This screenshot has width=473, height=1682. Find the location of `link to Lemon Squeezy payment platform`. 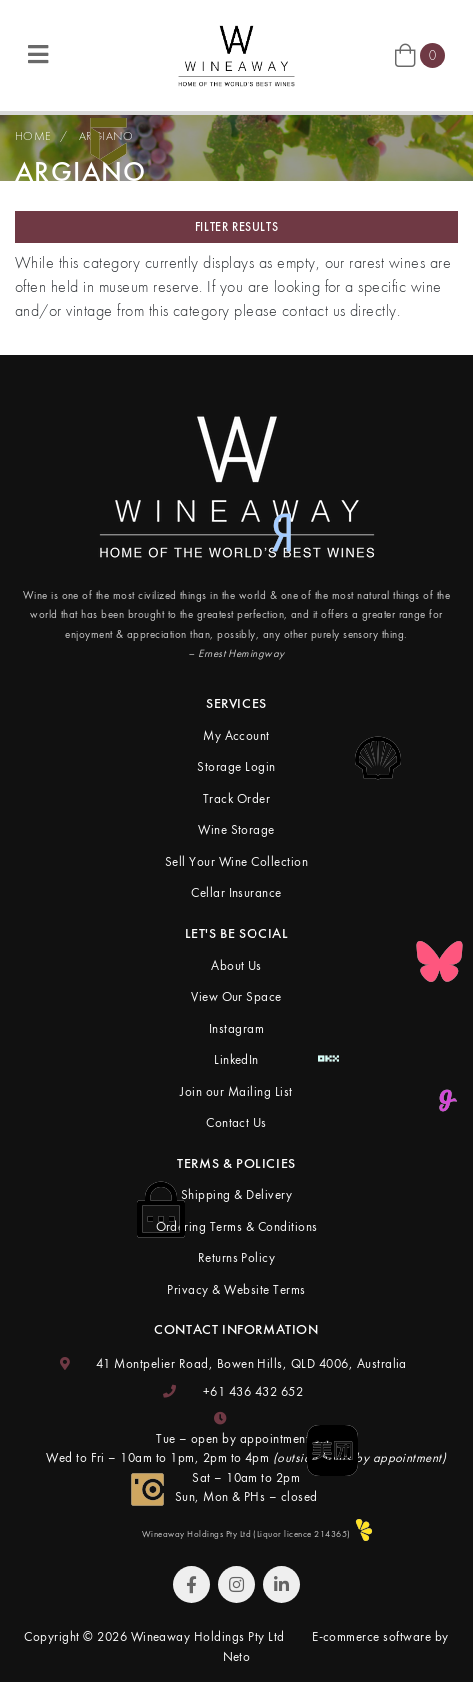

link to Lemon Squeezy payment platform is located at coordinates (364, 1530).